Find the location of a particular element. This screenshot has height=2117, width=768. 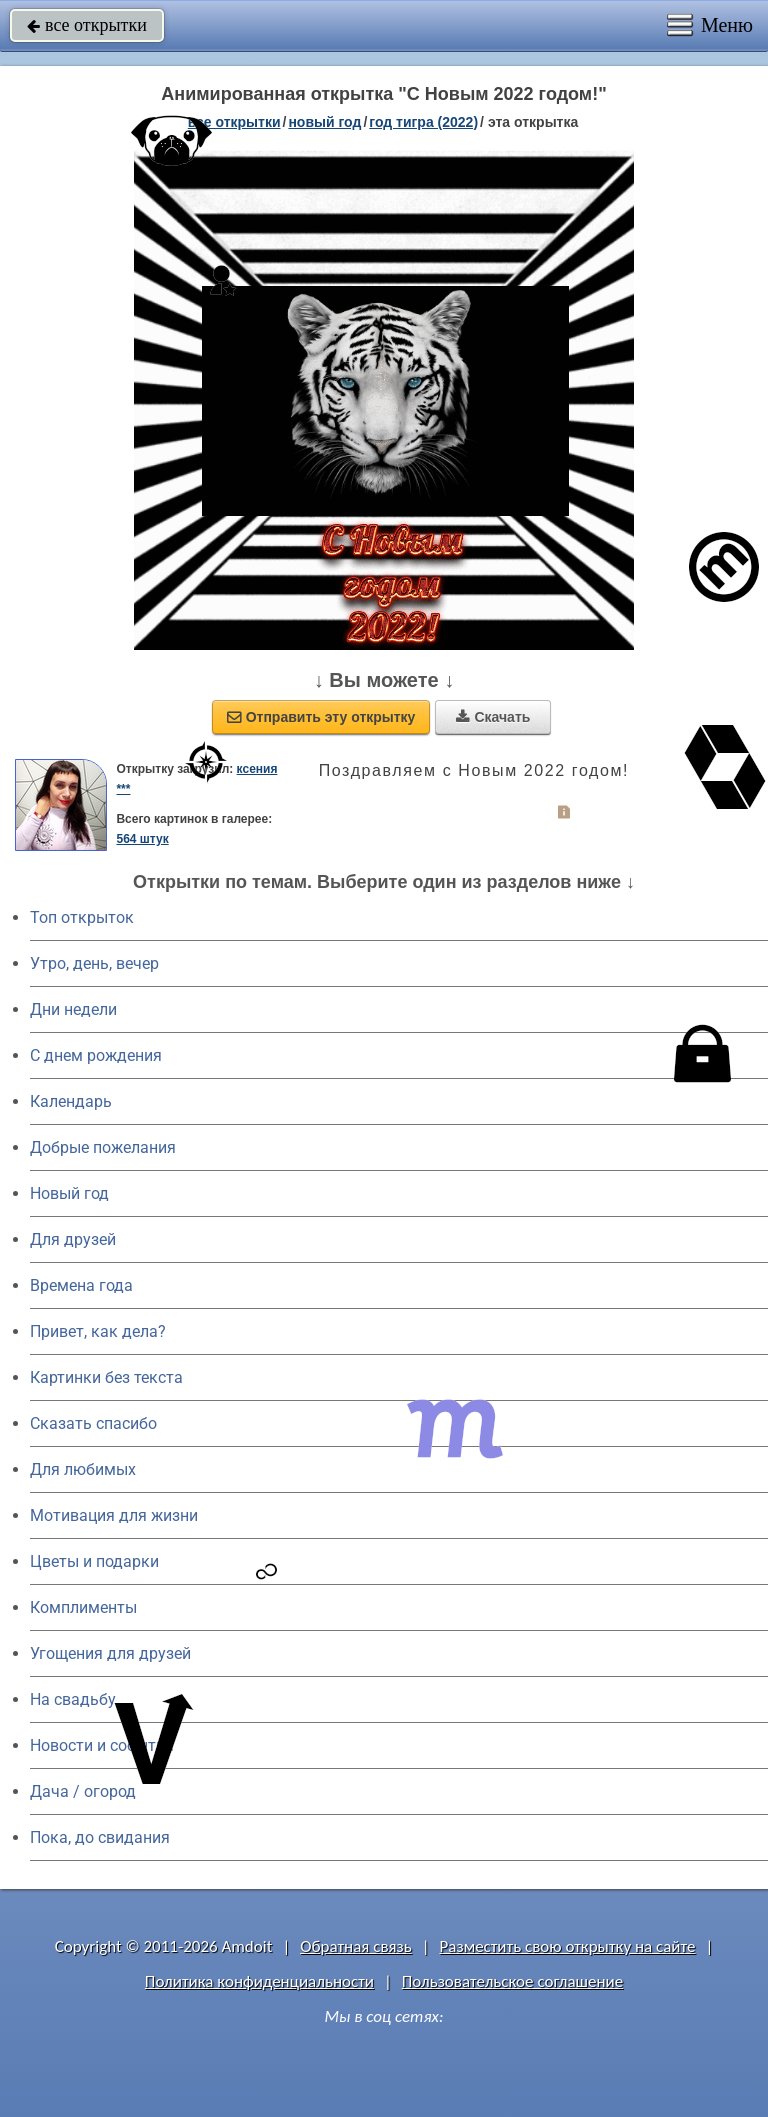

Fujitsu brand logo is located at coordinates (266, 1571).